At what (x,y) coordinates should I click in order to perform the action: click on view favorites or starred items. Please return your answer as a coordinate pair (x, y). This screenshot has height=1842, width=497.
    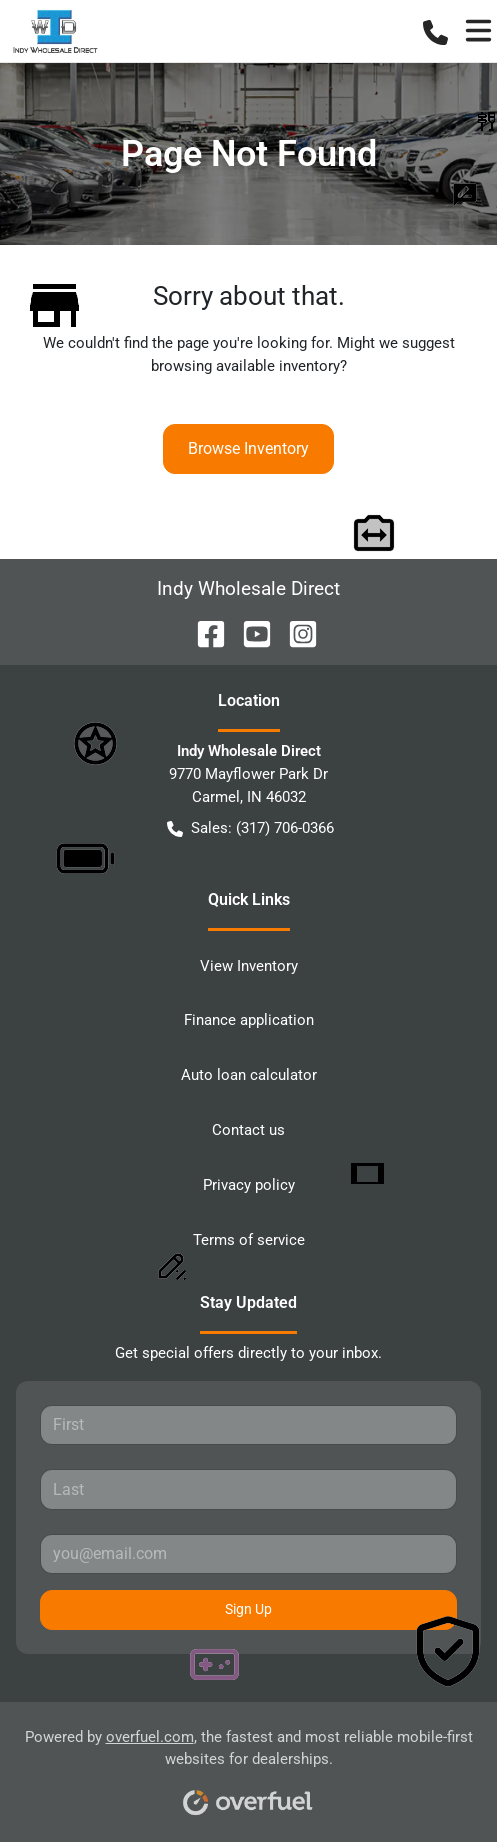
    Looking at the image, I should click on (95, 743).